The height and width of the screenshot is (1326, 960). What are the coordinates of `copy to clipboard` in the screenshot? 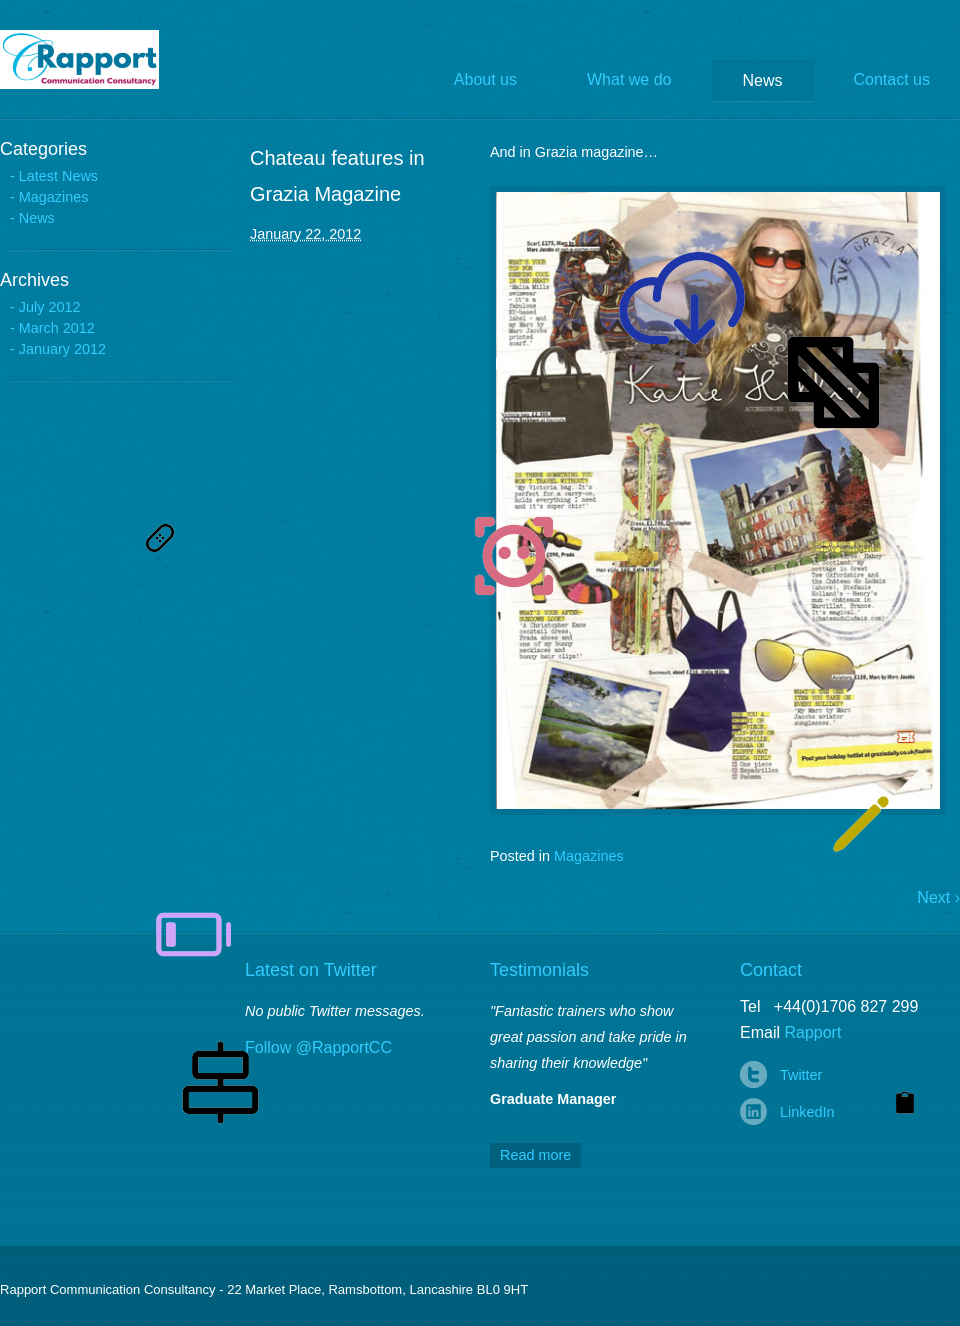 It's located at (905, 1103).